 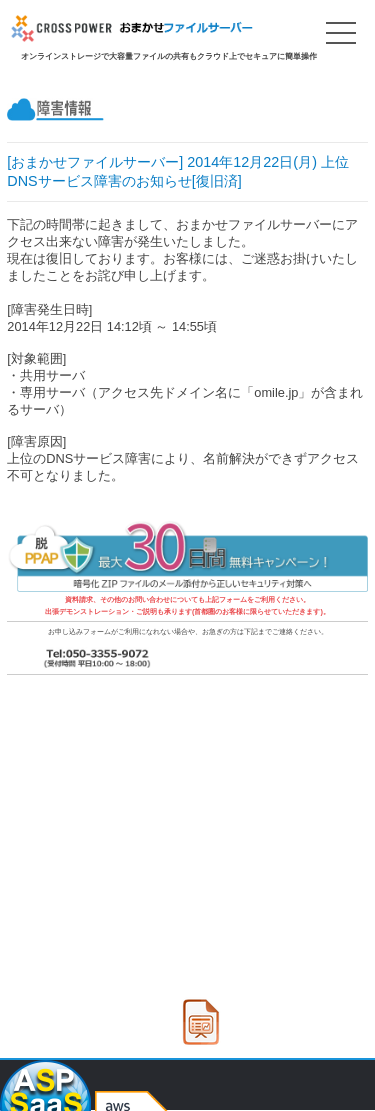 What do you see at coordinates (201, 1022) in the screenshot?
I see `libreoffice impress presentation file` at bounding box center [201, 1022].